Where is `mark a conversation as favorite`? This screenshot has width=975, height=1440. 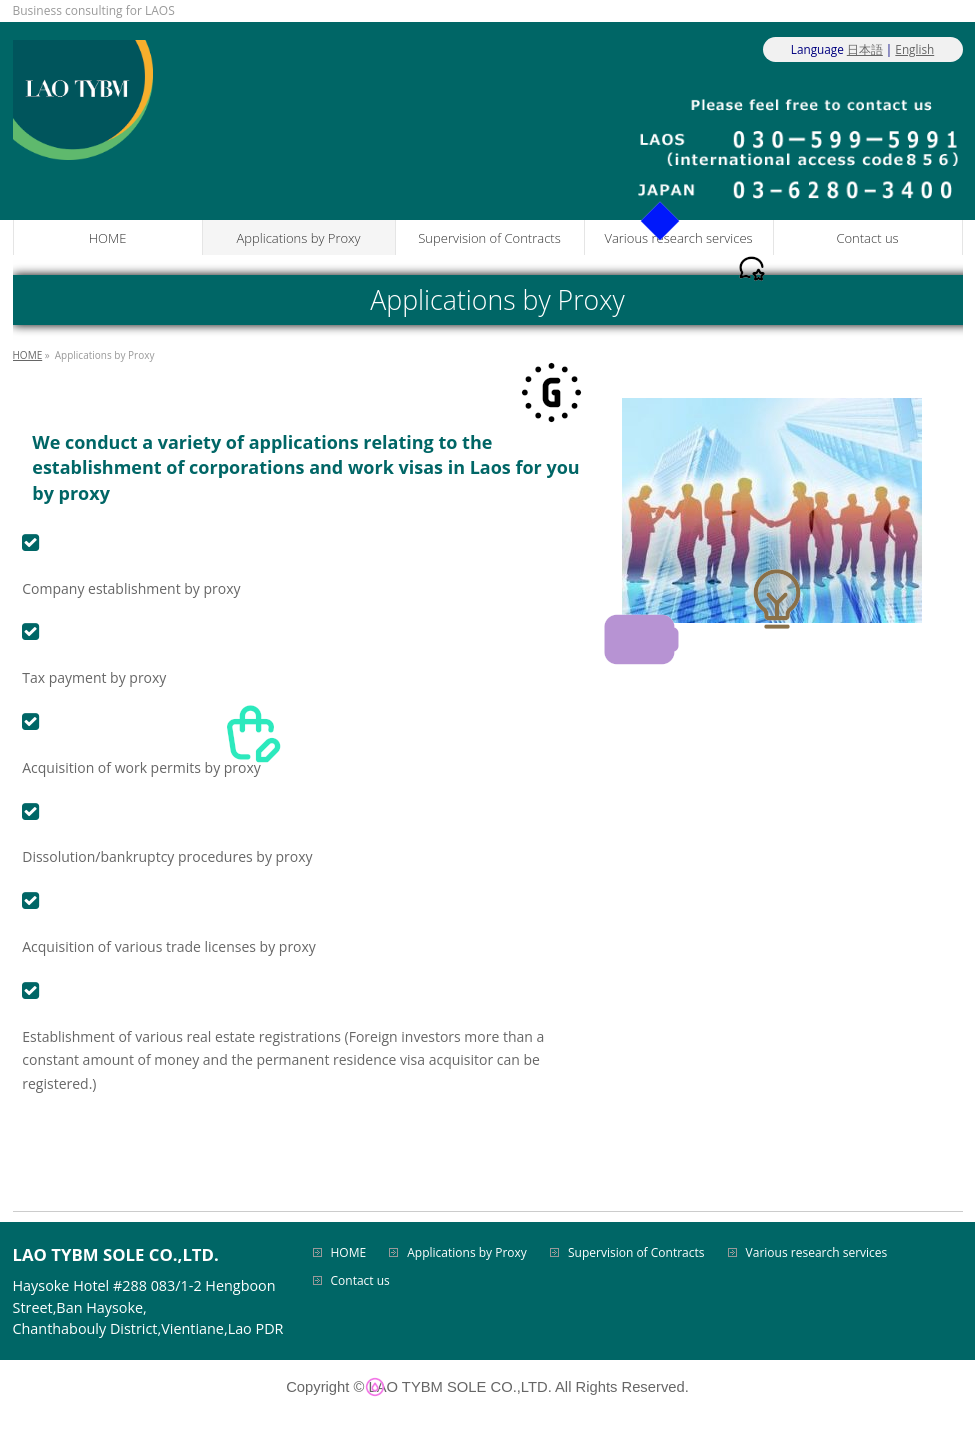 mark a conversation as favorite is located at coordinates (751, 267).